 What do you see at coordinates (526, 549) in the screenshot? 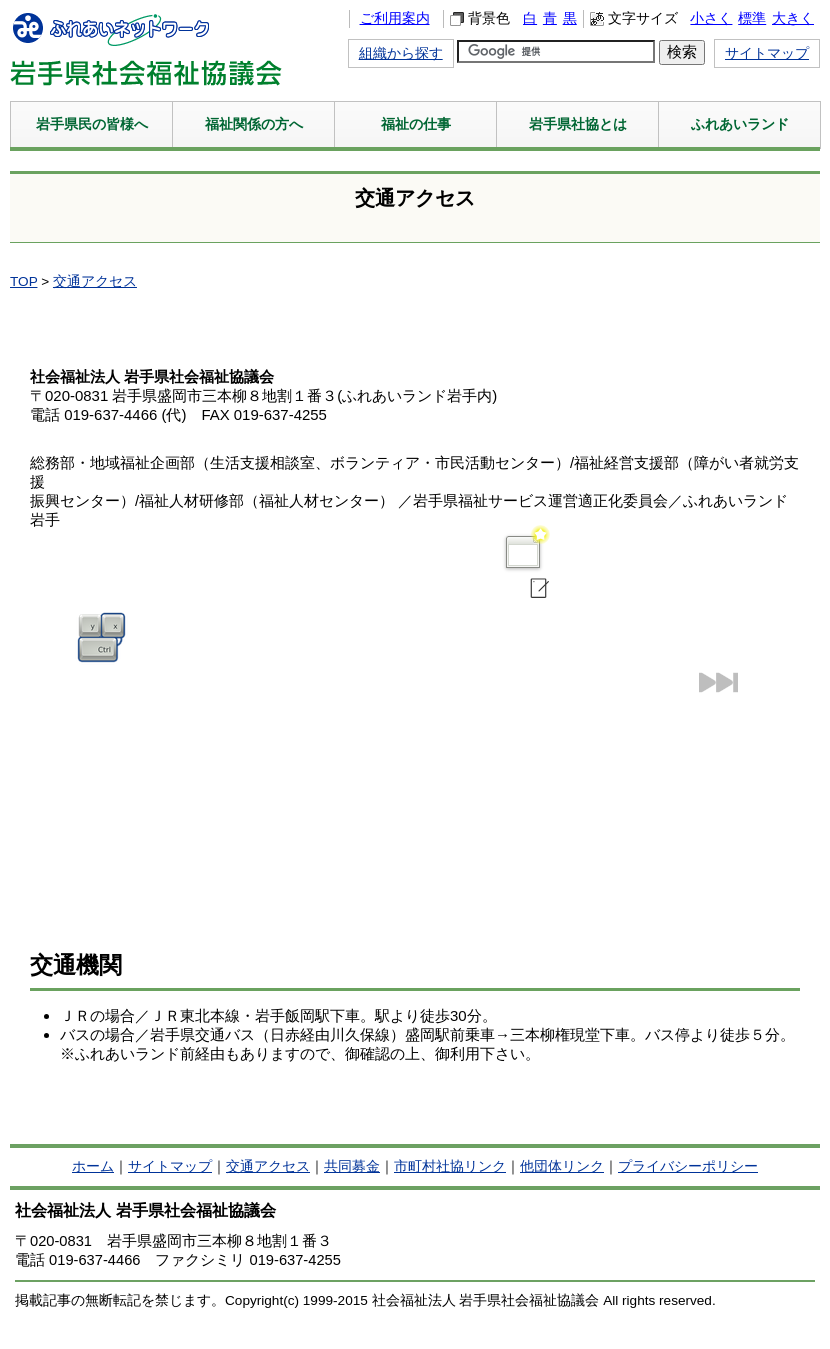
I see `open a new window` at bounding box center [526, 549].